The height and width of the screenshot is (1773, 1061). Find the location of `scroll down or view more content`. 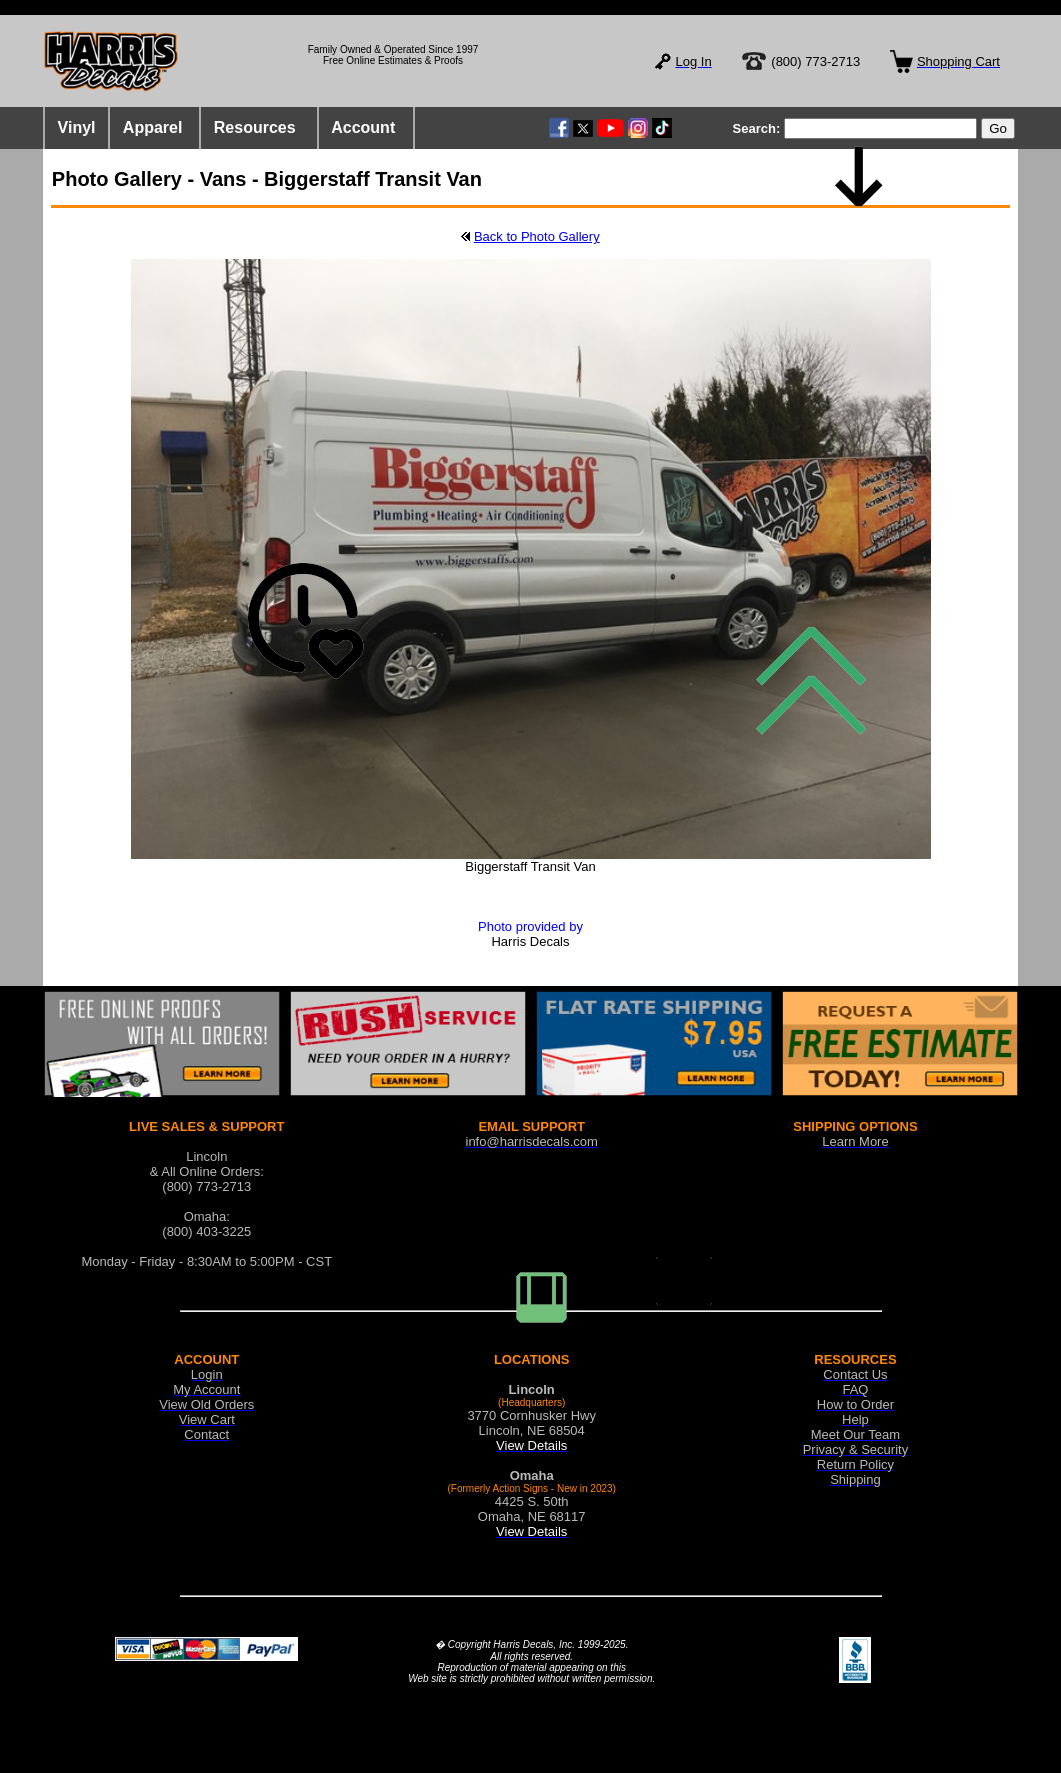

scroll down or view more content is located at coordinates (860, 180).